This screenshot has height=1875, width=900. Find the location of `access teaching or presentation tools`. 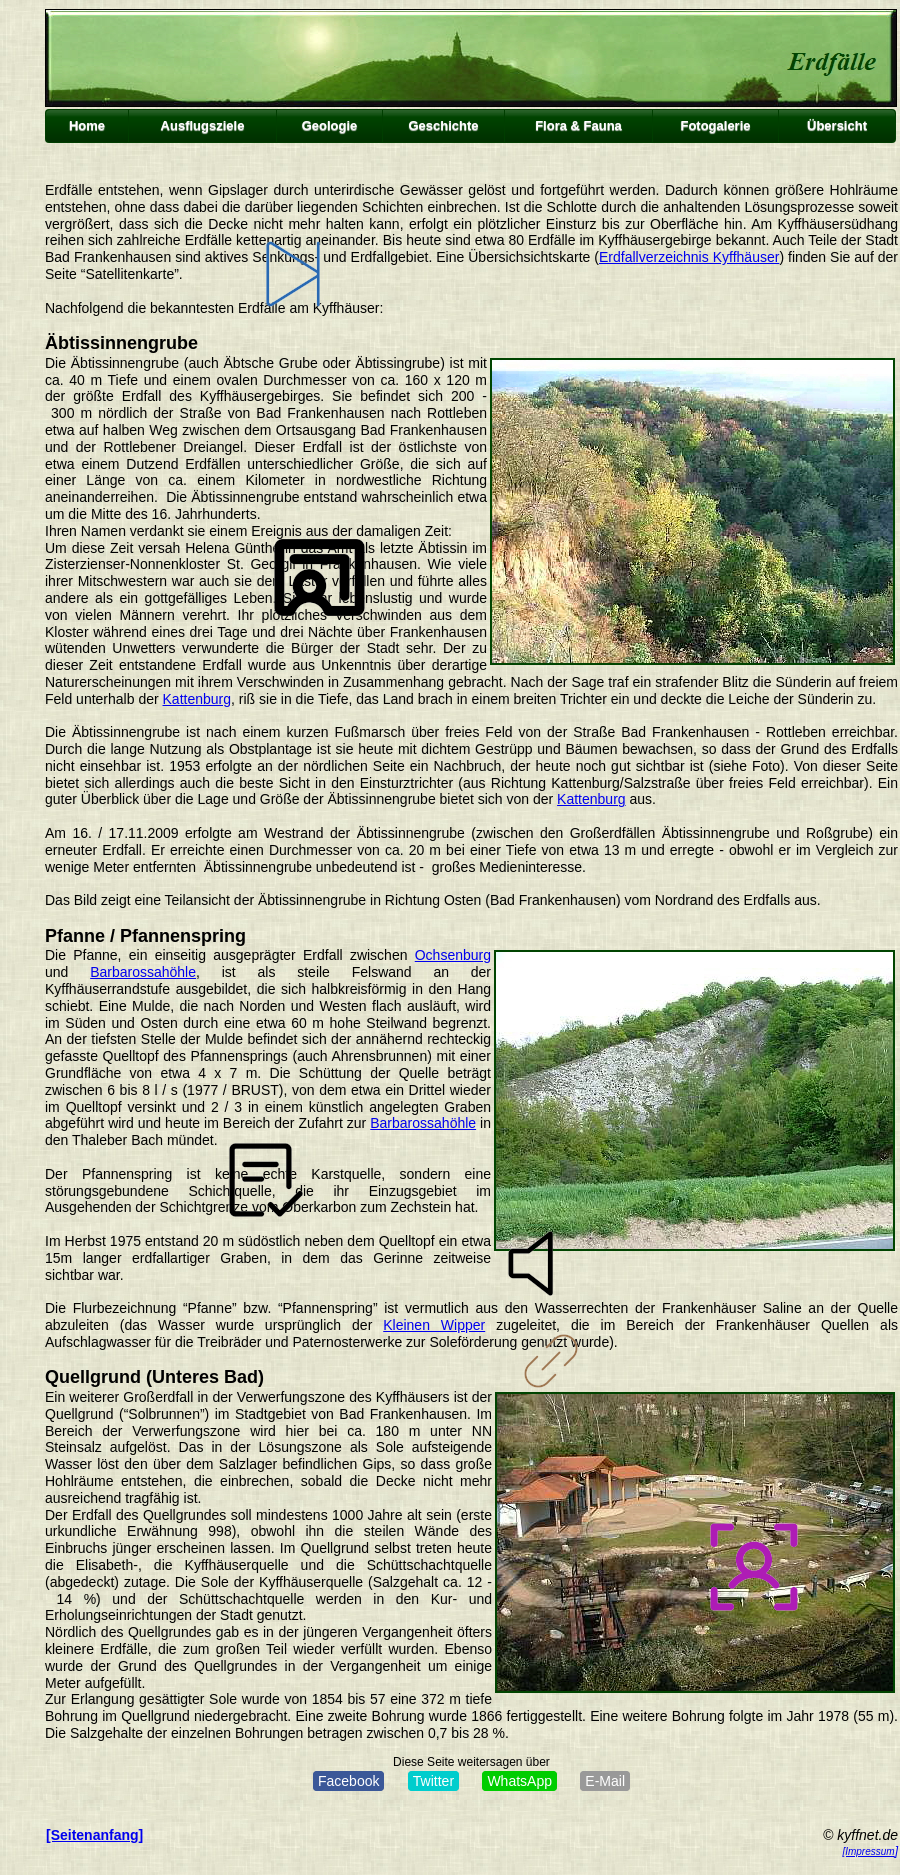

access teaching or presentation tools is located at coordinates (319, 577).